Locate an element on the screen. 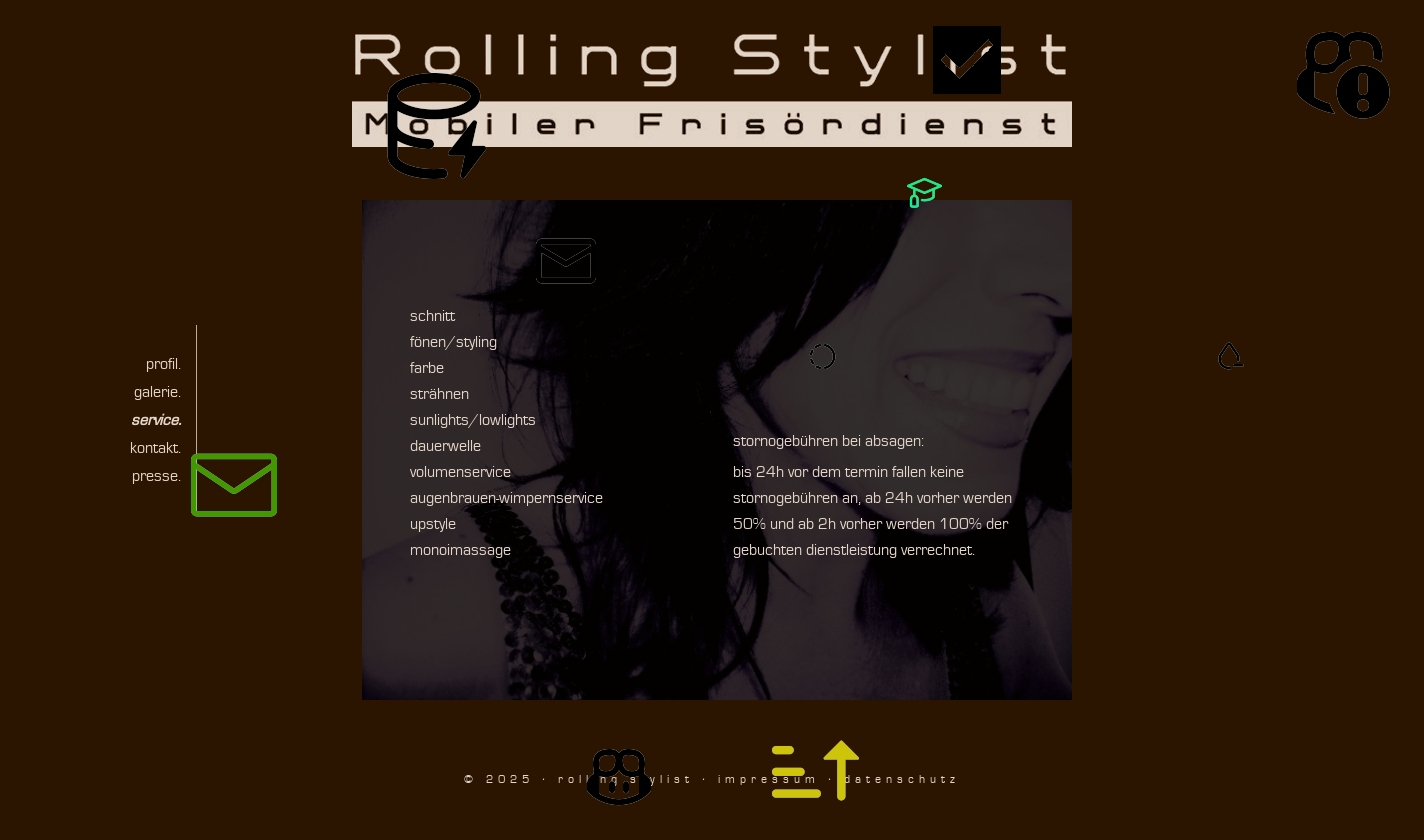 The height and width of the screenshot is (840, 1424). access educational resources or tutorials is located at coordinates (924, 192).